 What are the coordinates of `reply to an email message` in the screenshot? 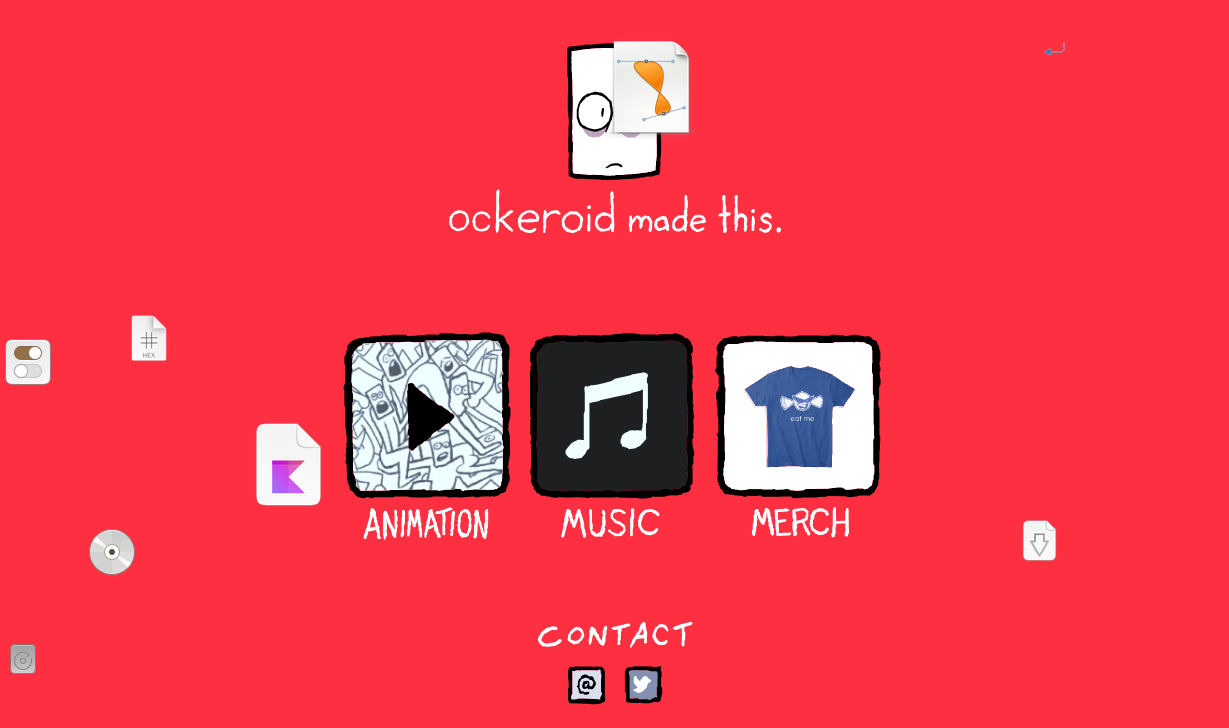 It's located at (1054, 49).